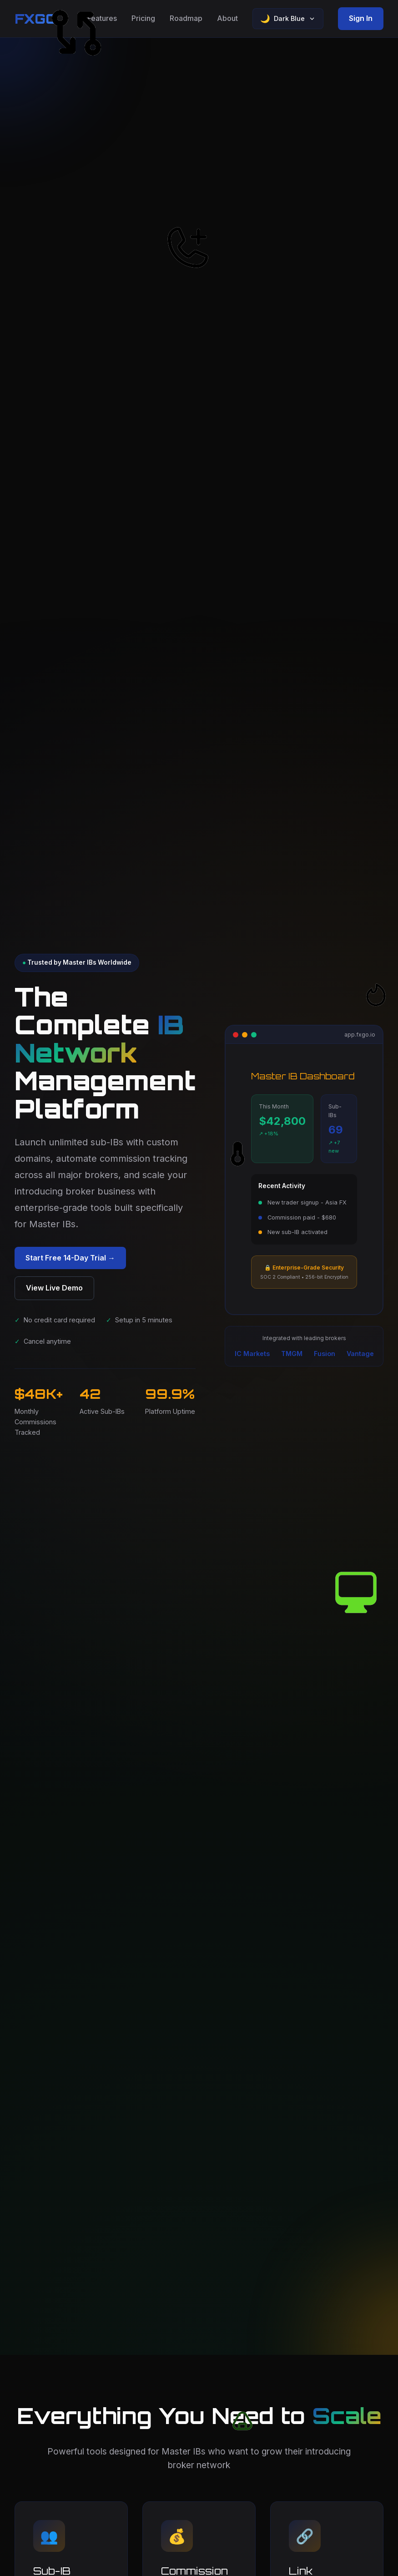  I want to click on add a new contact, so click(189, 247).